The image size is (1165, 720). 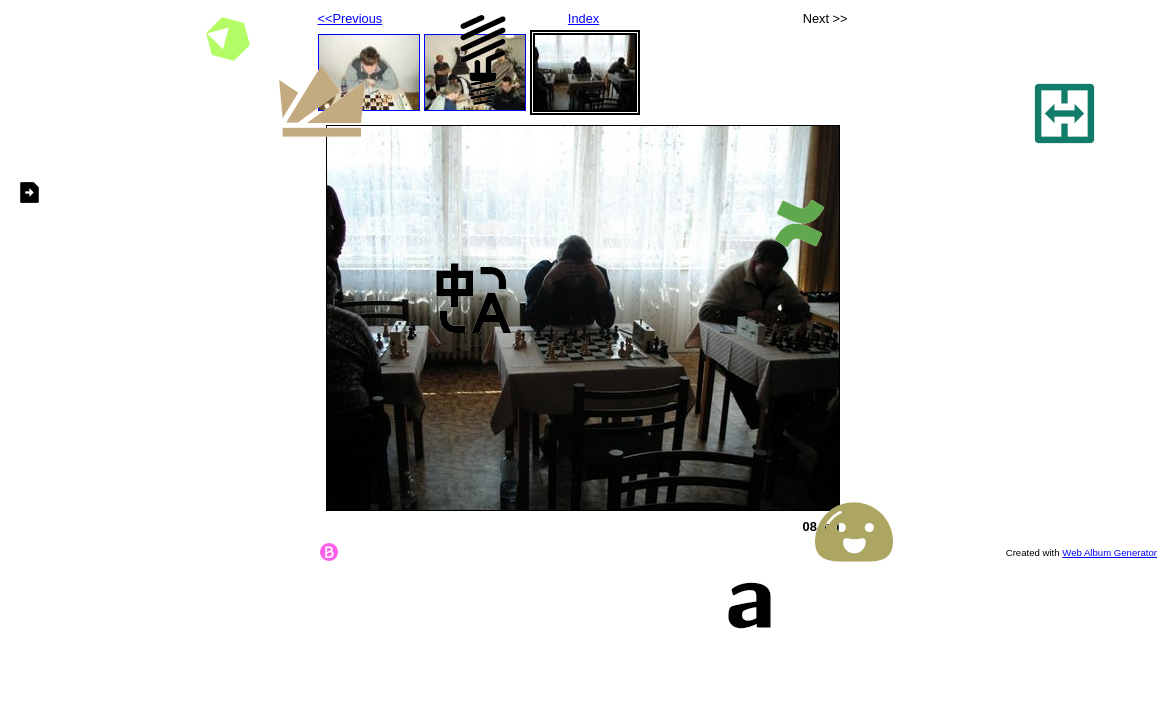 What do you see at coordinates (1064, 113) in the screenshot?
I see `split table cells horizontally` at bounding box center [1064, 113].